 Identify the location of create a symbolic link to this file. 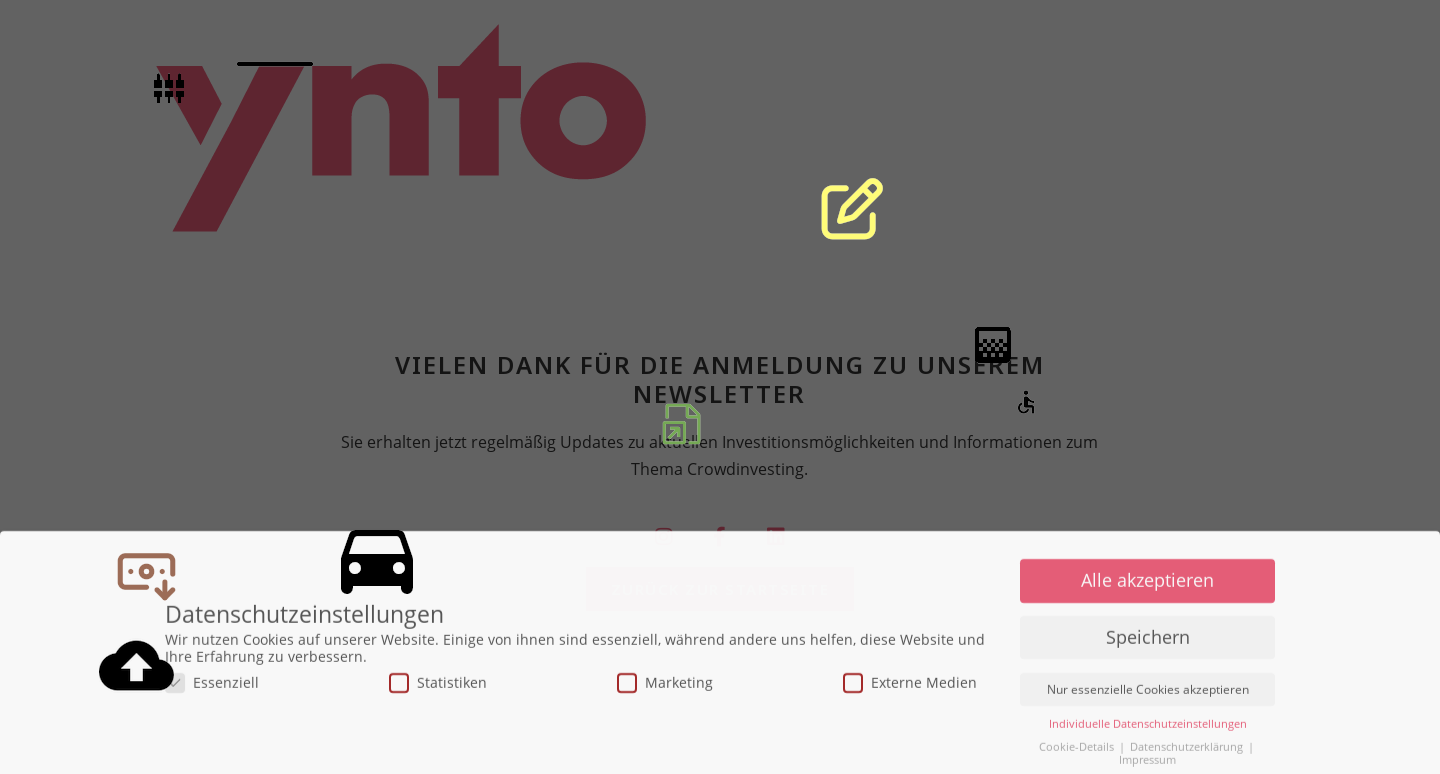
(683, 424).